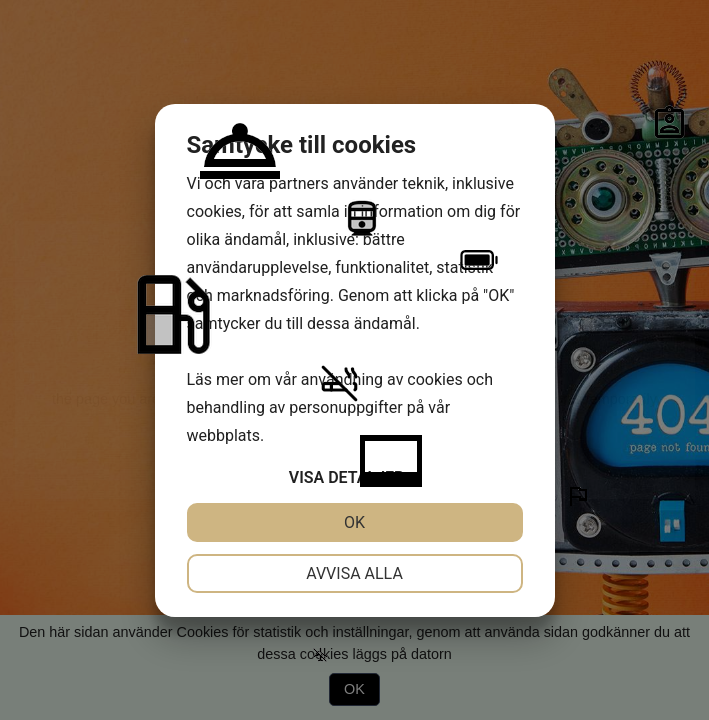 This screenshot has height=720, width=709. What do you see at coordinates (362, 220) in the screenshot?
I see `get directions to a railway or train station` at bounding box center [362, 220].